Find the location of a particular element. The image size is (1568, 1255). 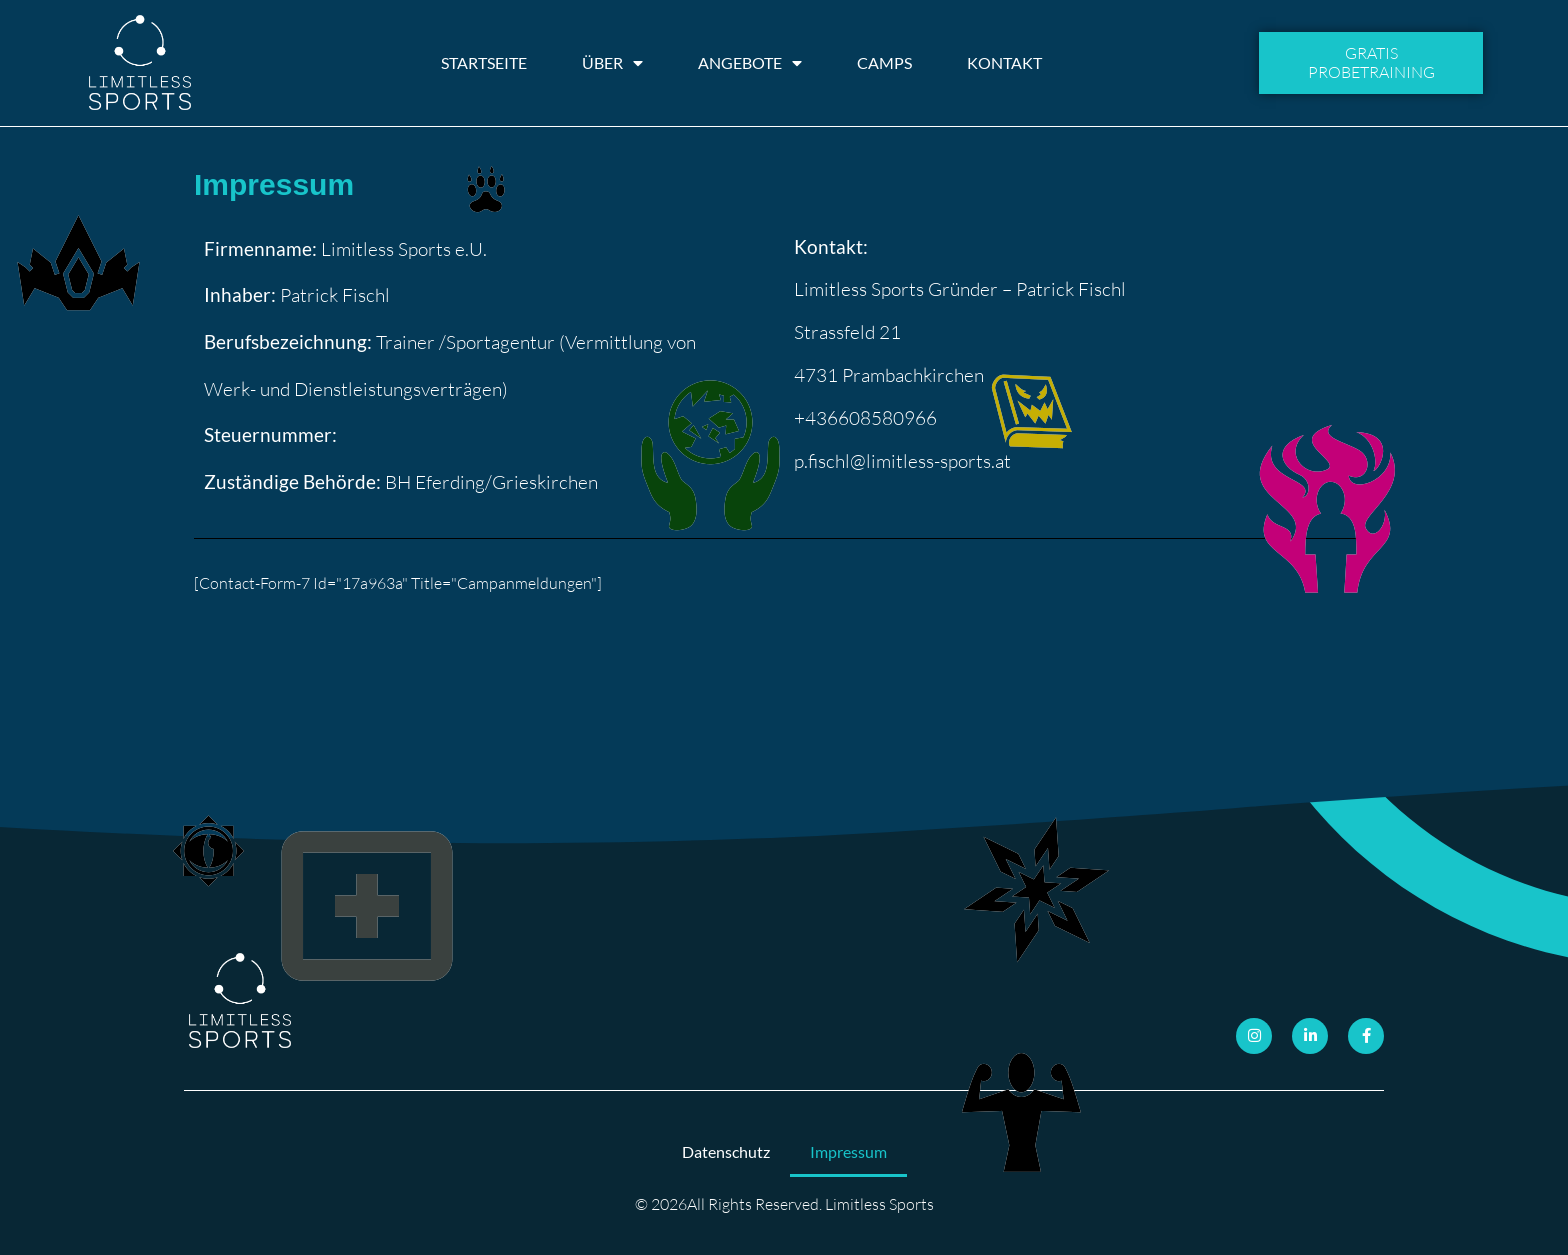

access pet-related features or settings is located at coordinates (485, 190).